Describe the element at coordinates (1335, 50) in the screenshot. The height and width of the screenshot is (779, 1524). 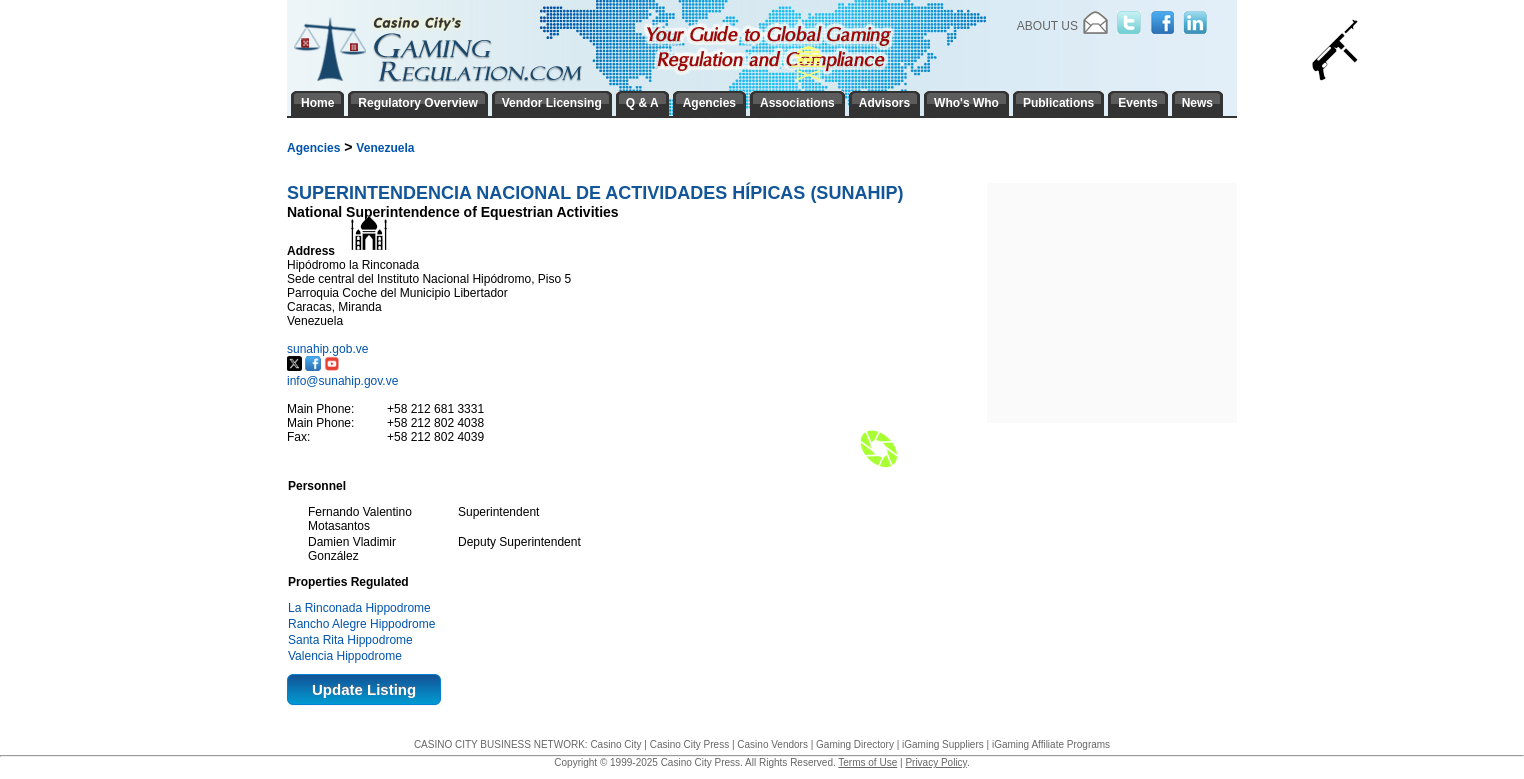
I see `select submachine gun weapon in game` at that location.